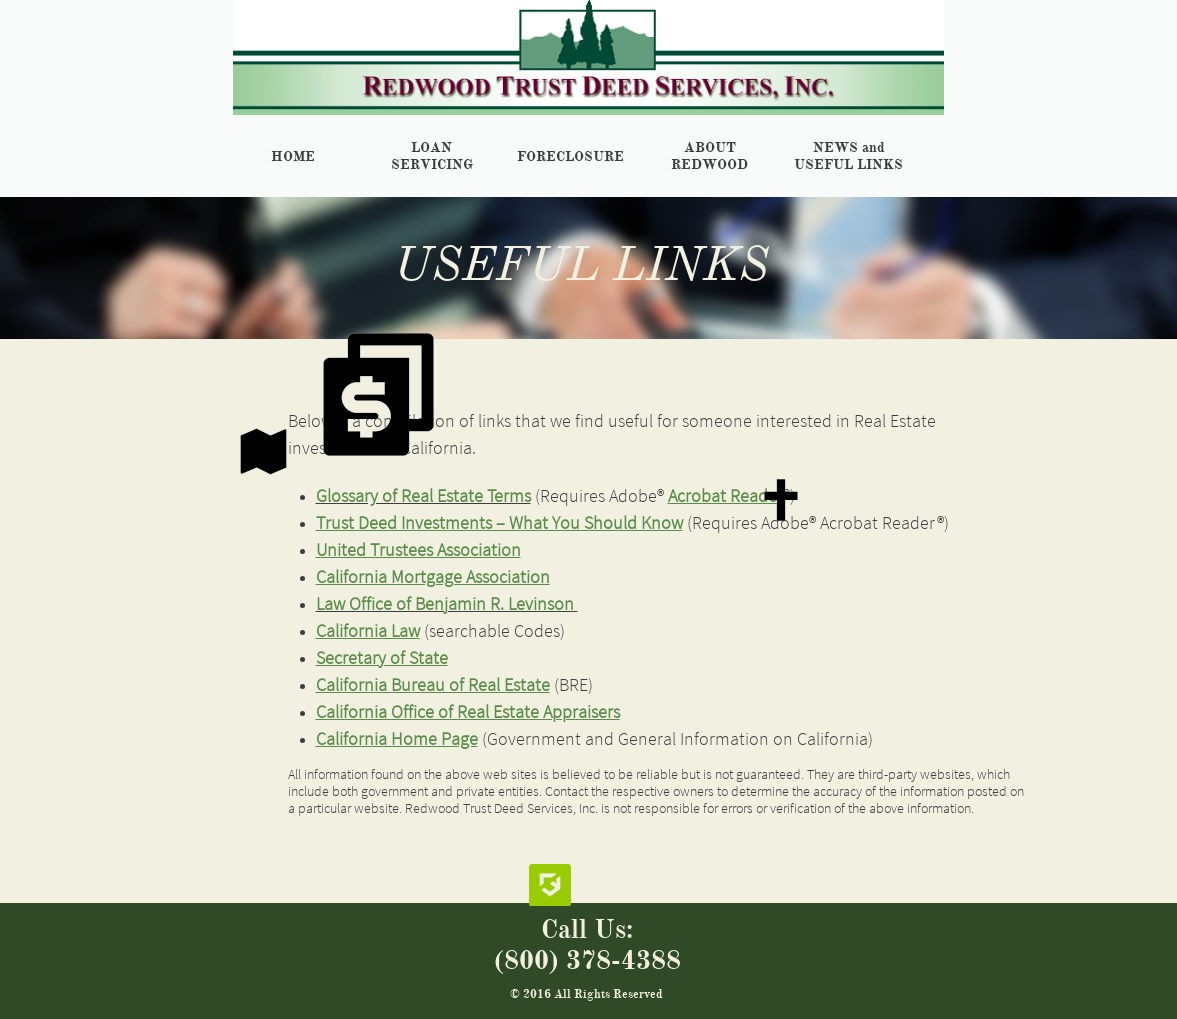  I want to click on view currency or financial documents, so click(378, 394).